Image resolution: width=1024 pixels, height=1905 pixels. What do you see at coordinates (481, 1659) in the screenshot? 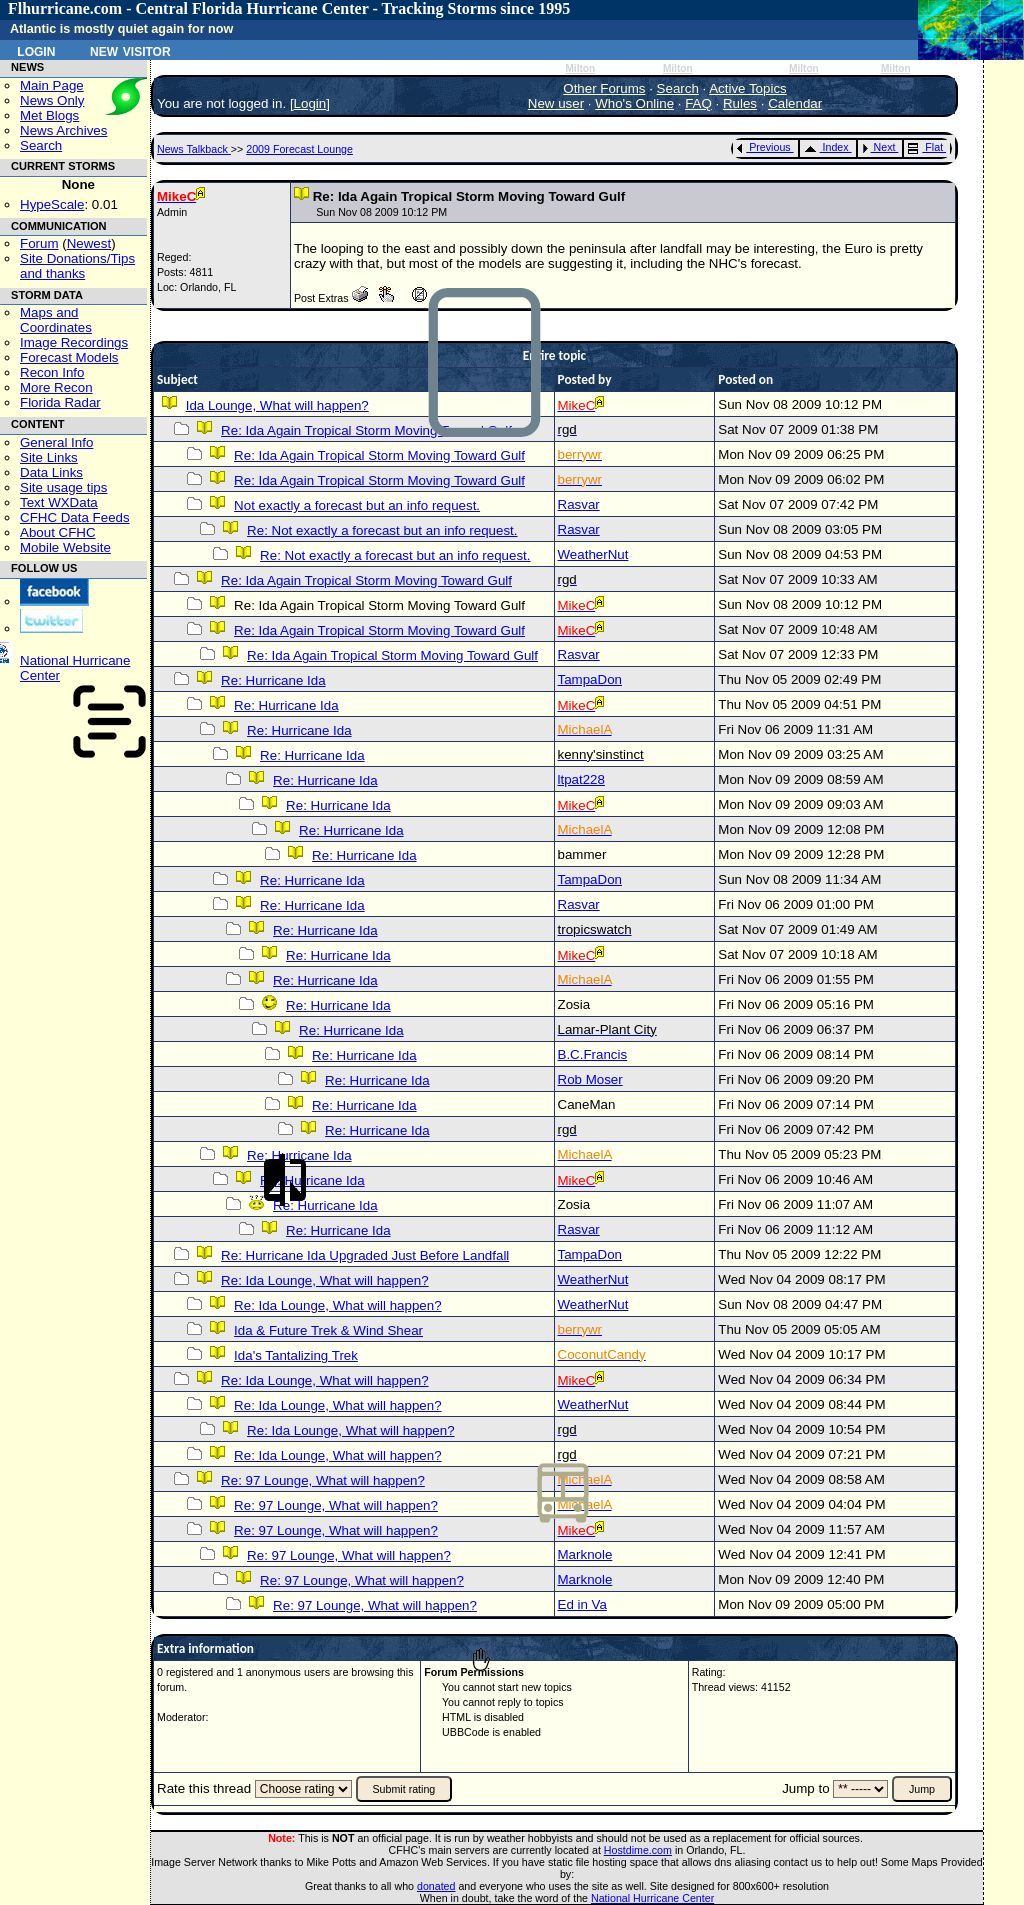
I see `stop or halt an action` at bounding box center [481, 1659].